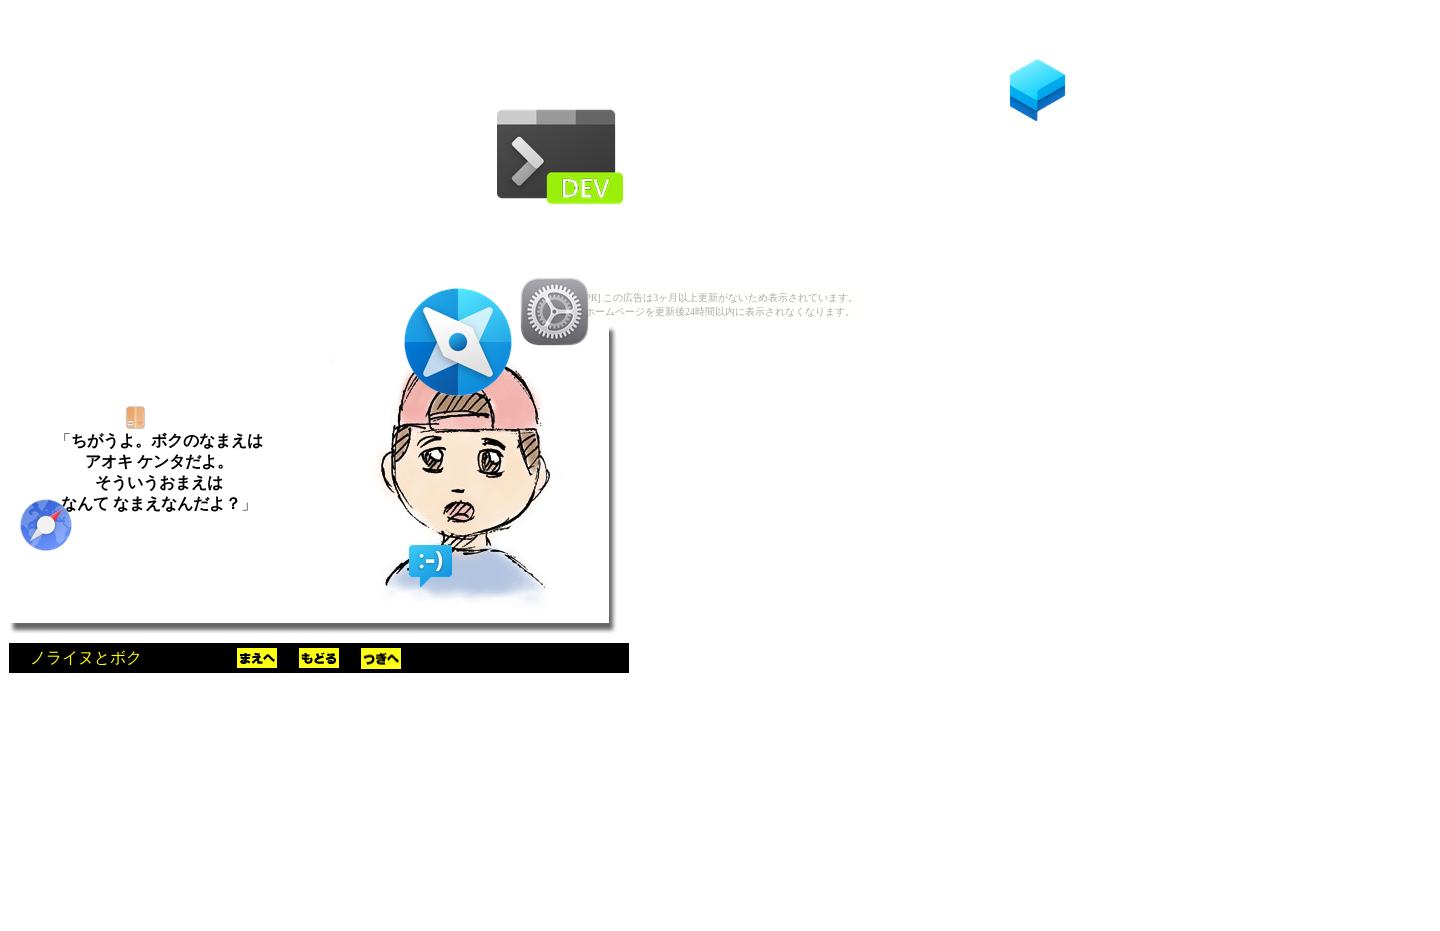 The height and width of the screenshot is (931, 1440). What do you see at coordinates (1037, 90) in the screenshot?
I see `open the assistant app` at bounding box center [1037, 90].